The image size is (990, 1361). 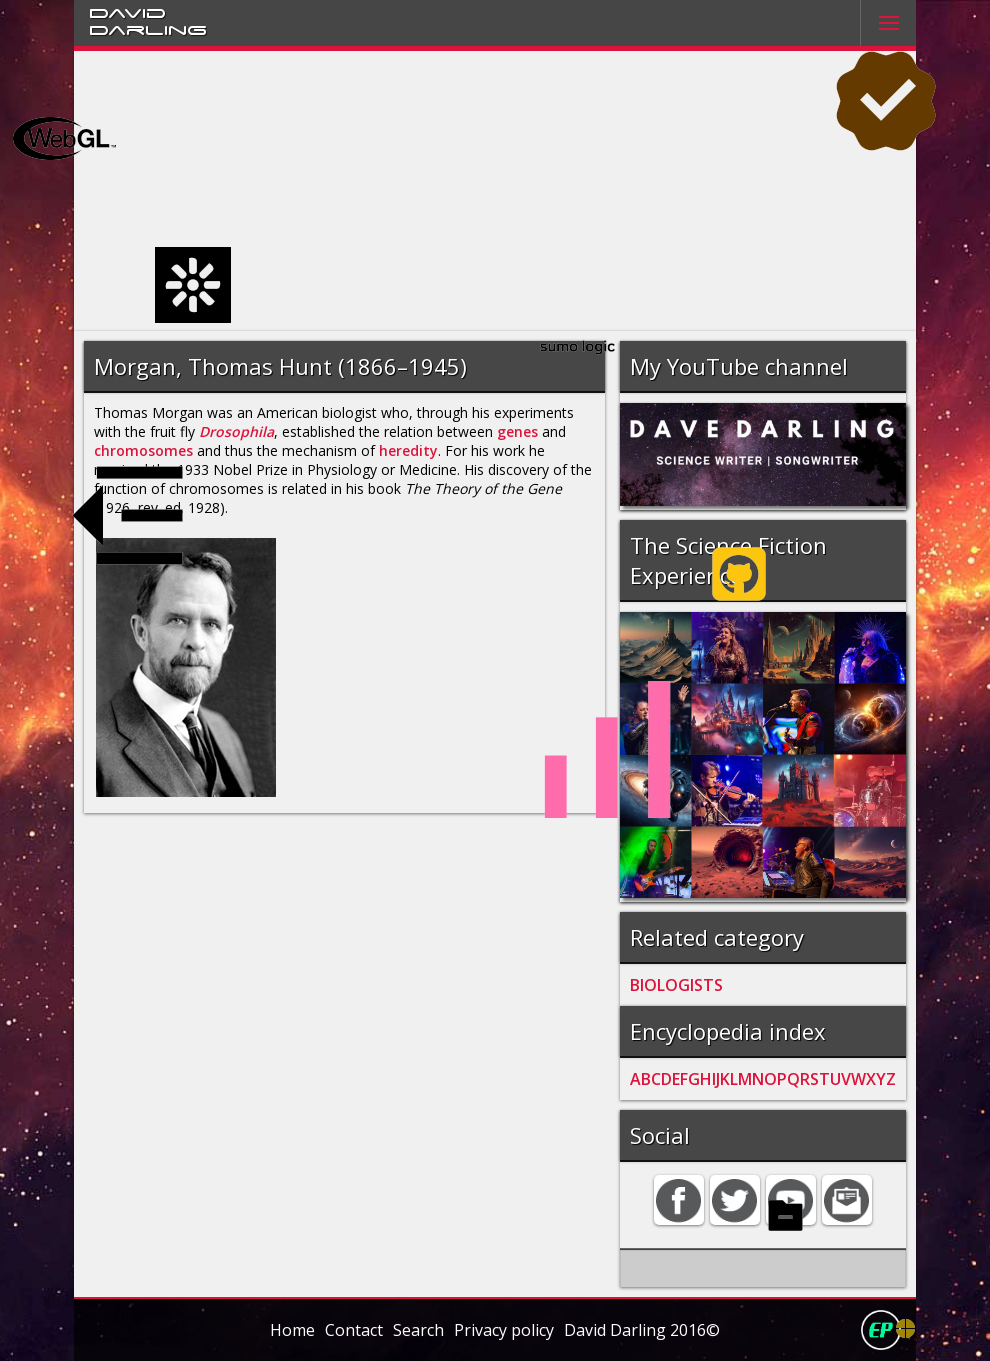 I want to click on simple analytics logo, so click(x=607, y=749).